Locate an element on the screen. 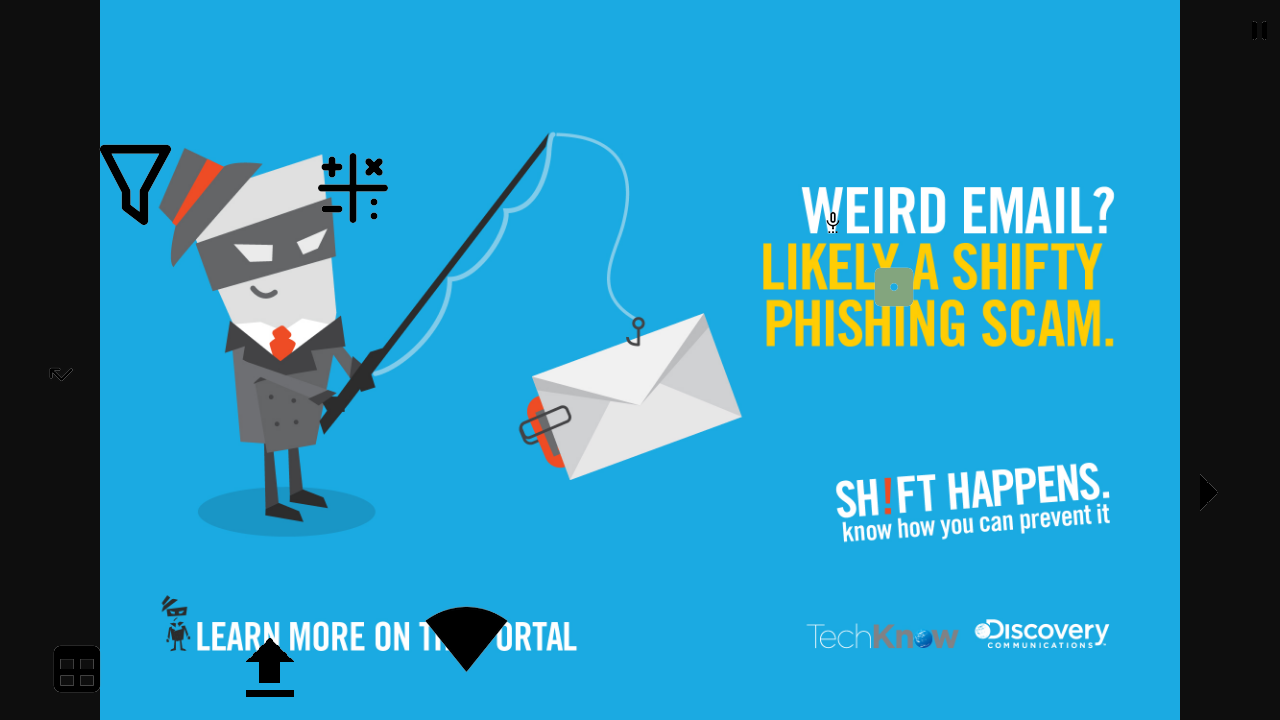  access voice input settings is located at coordinates (833, 222).